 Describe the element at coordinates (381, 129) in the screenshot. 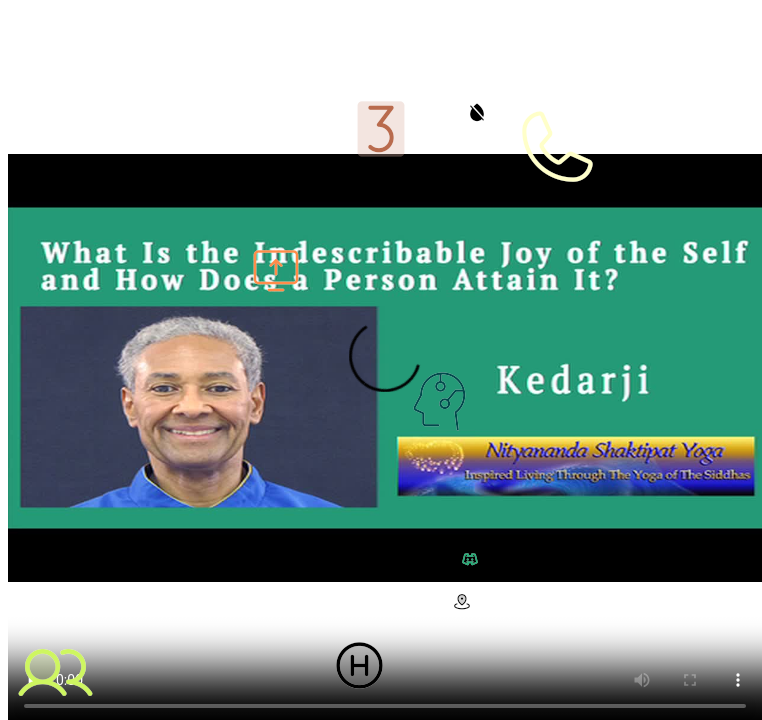

I see `indicates step three in a multi-step process` at that location.